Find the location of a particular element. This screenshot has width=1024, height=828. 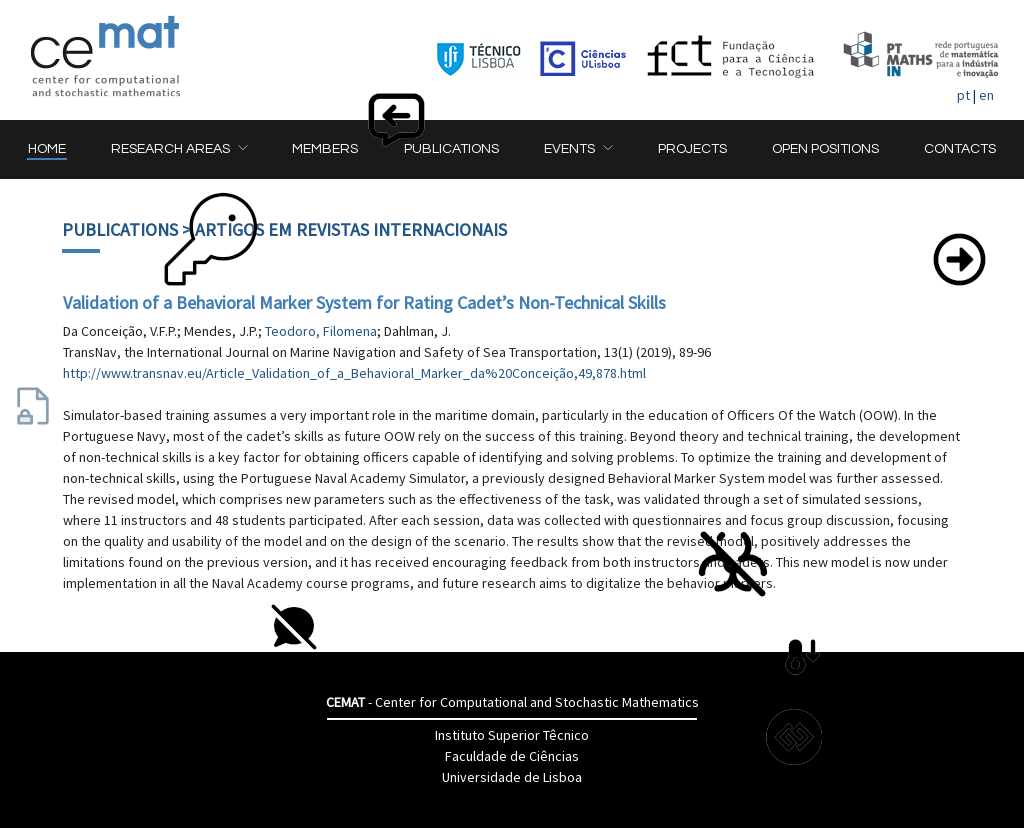

go to next item or step is located at coordinates (959, 259).